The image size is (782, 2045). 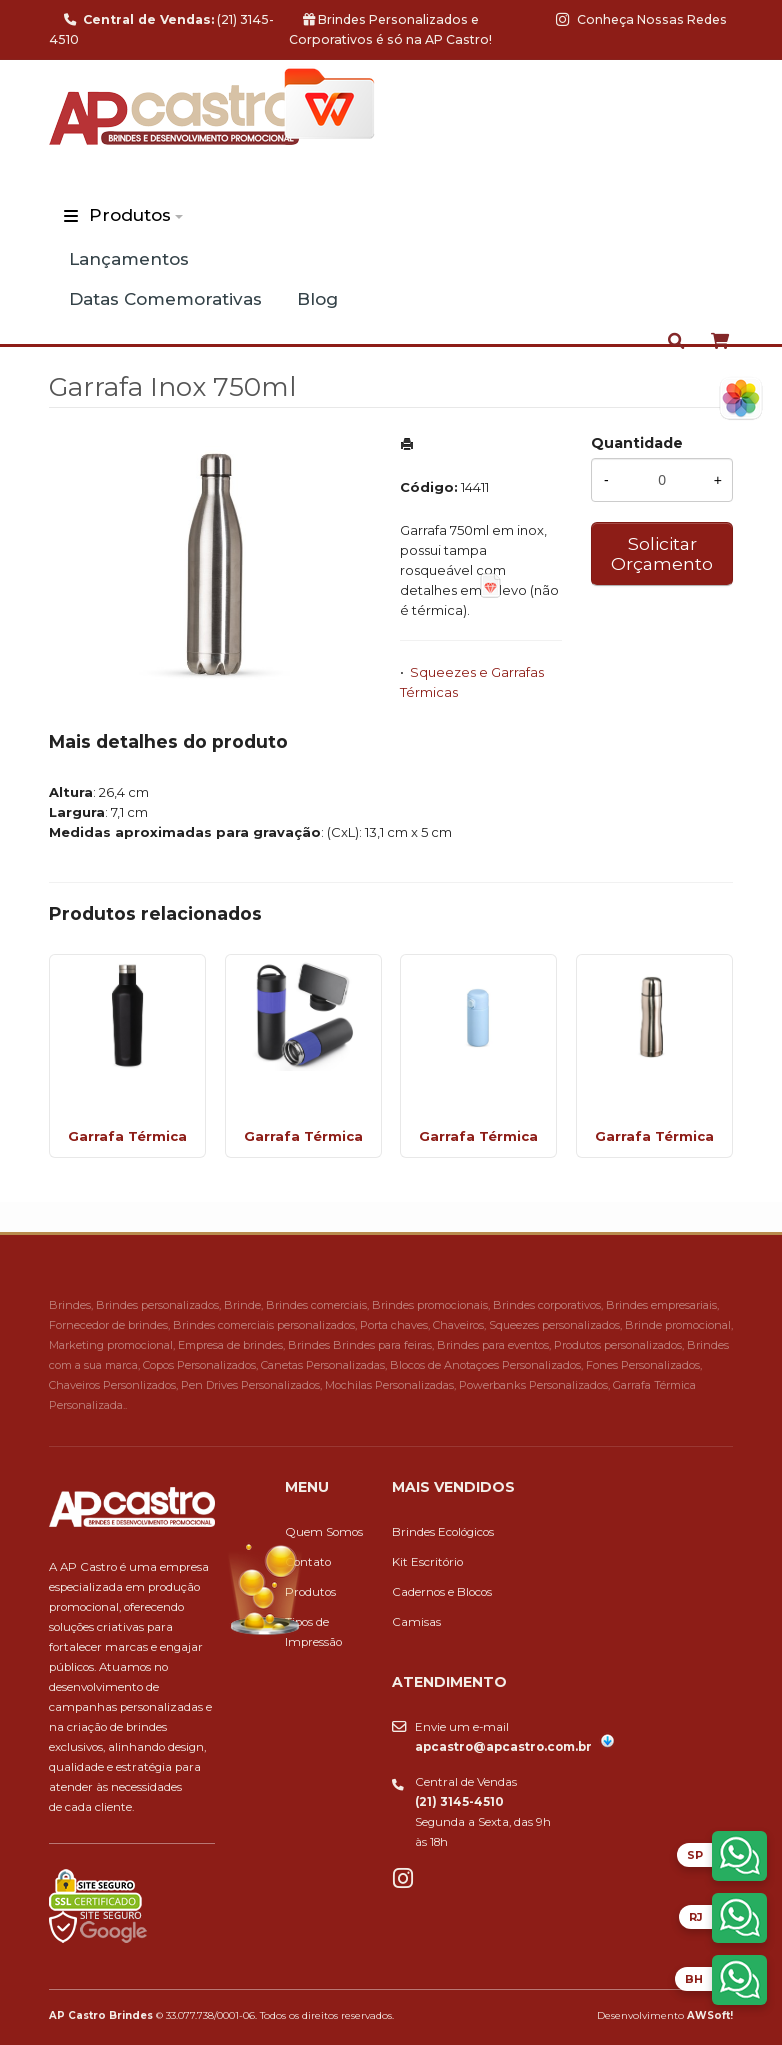 What do you see at coordinates (490, 585) in the screenshot?
I see `a ruby programming language file` at bounding box center [490, 585].